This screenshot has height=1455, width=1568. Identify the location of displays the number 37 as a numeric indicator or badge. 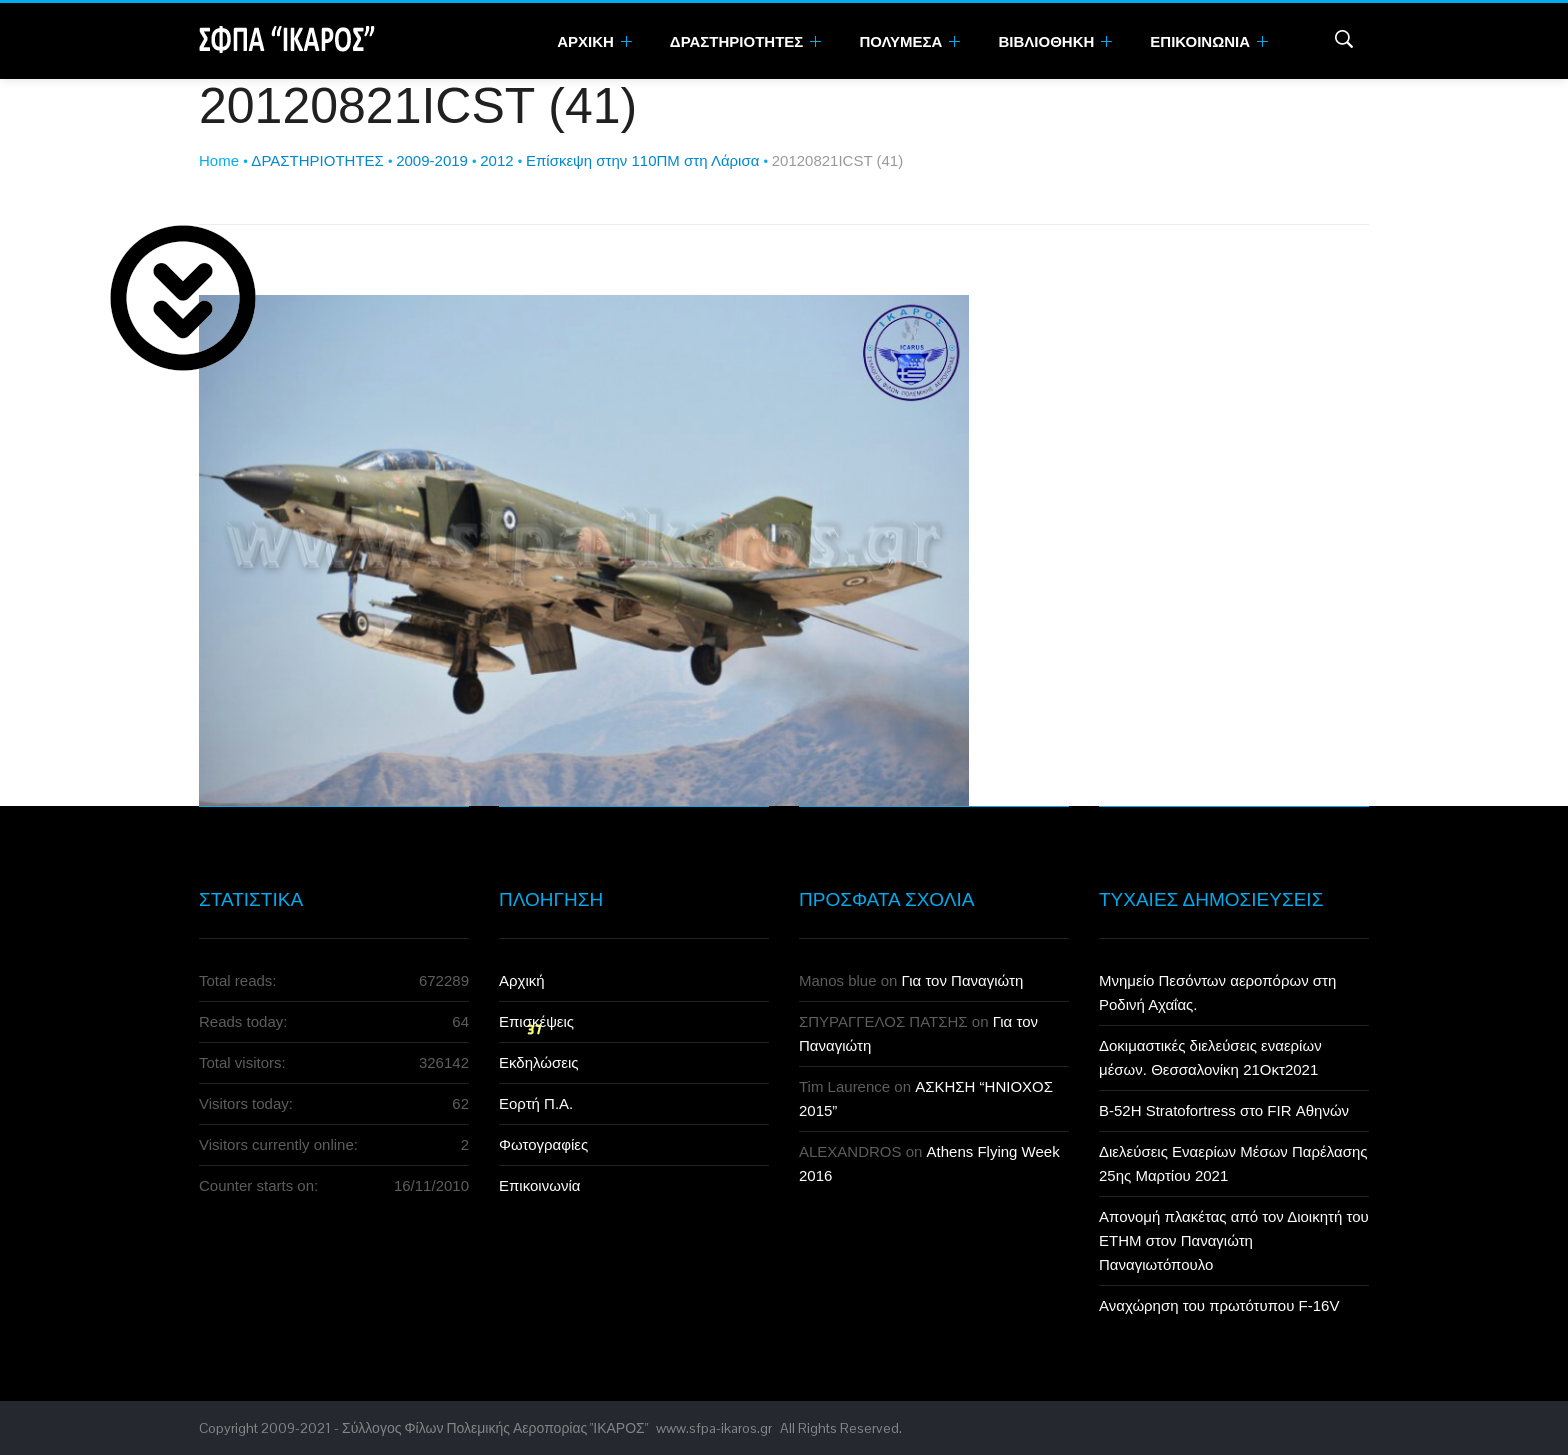
(534, 1029).